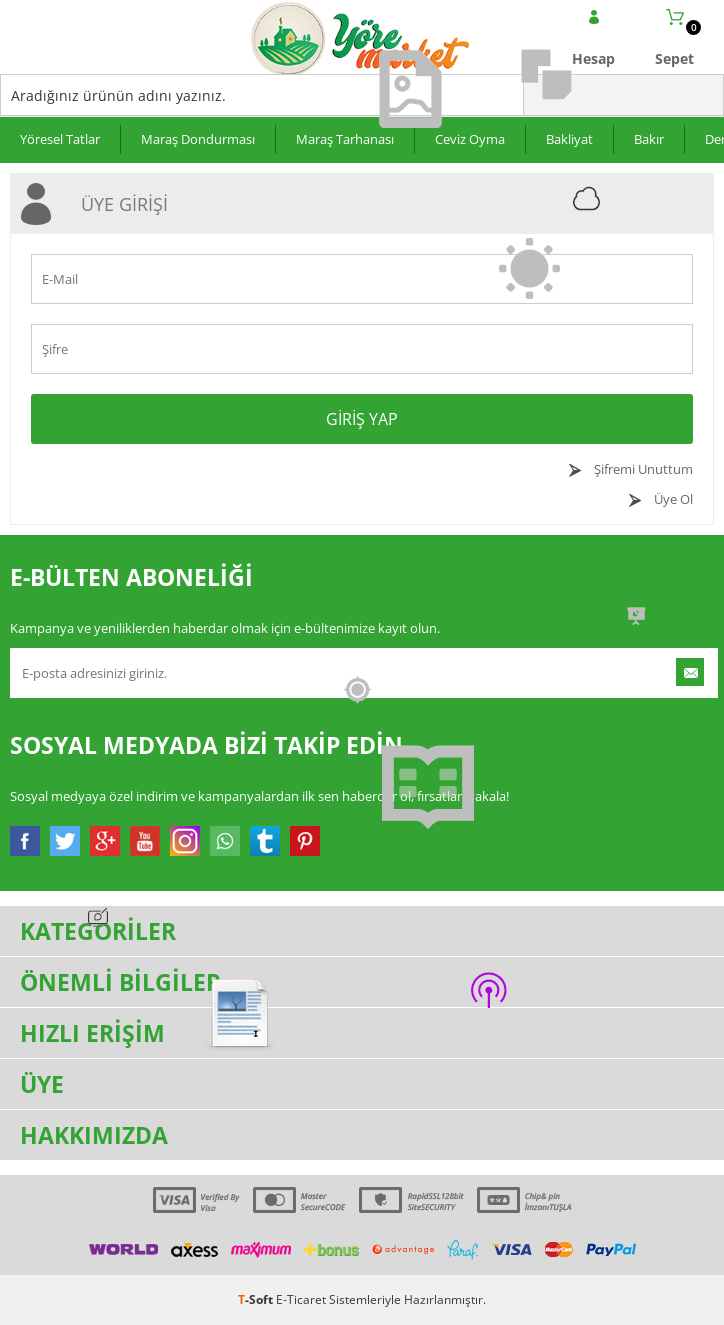 Image resolution: width=724 pixels, height=1325 pixels. What do you see at coordinates (490, 989) in the screenshot?
I see `open the podcasts app` at bounding box center [490, 989].